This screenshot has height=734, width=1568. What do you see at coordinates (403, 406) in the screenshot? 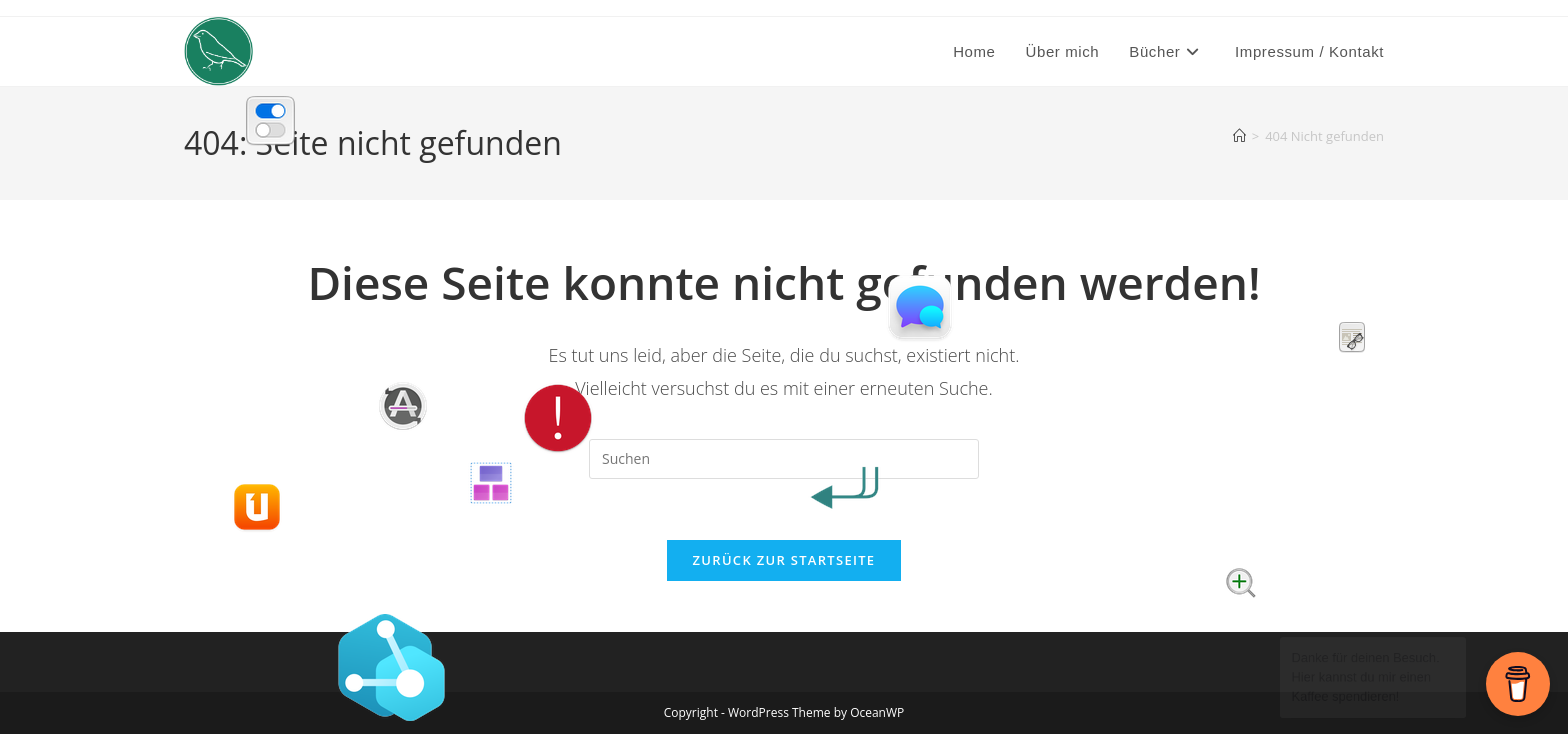
I see `open the software update manager` at bounding box center [403, 406].